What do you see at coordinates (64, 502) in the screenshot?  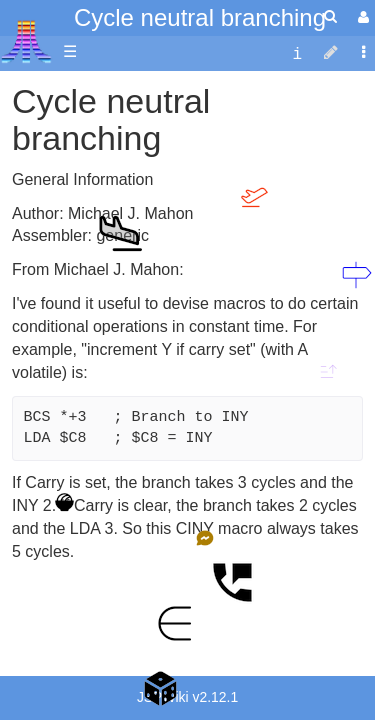 I see `view food or meal options` at bounding box center [64, 502].